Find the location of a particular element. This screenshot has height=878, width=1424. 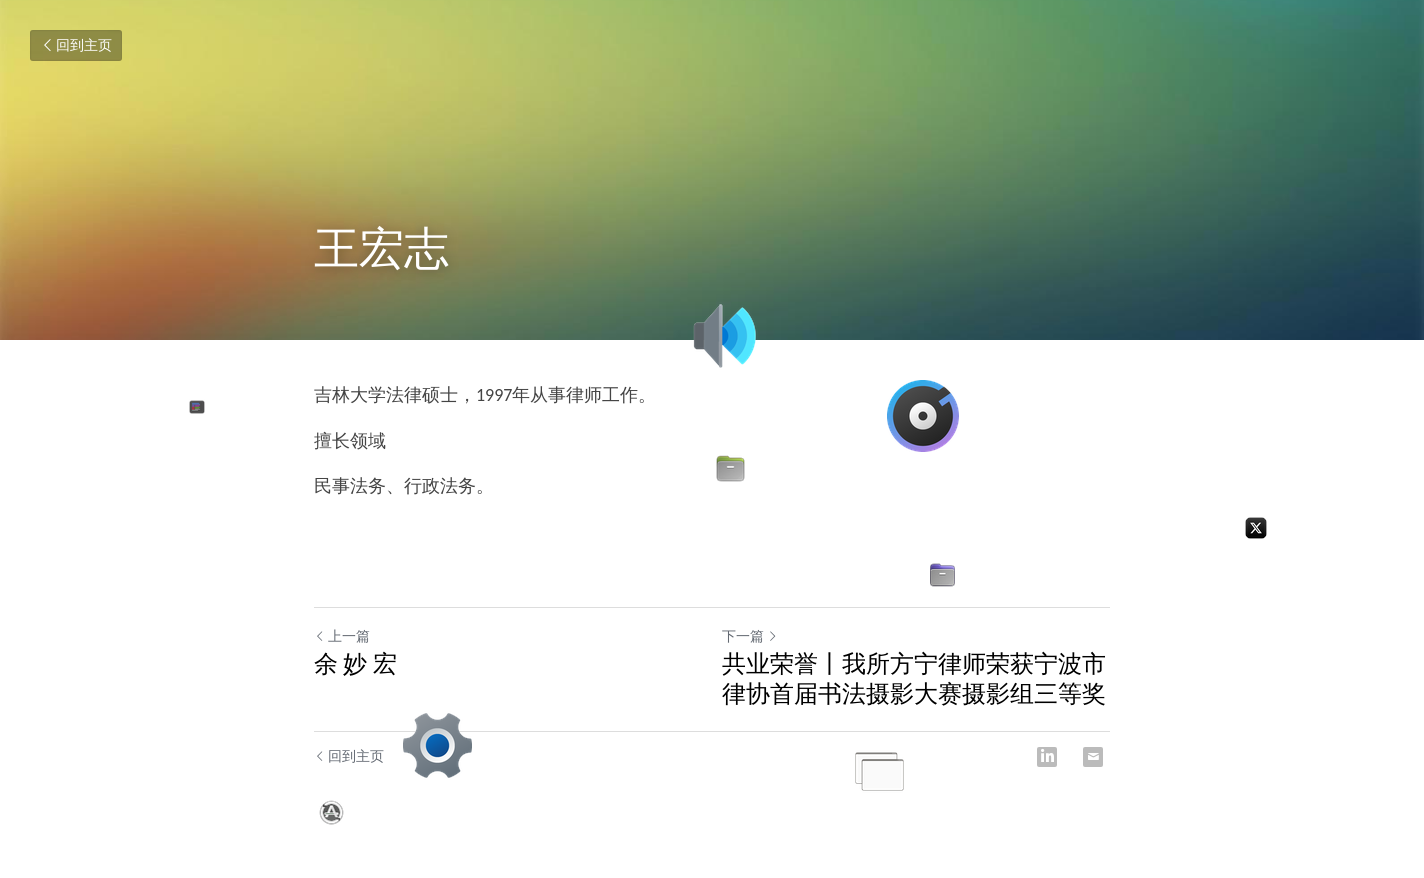

open the X (formerly Twitter) app is located at coordinates (1256, 528).